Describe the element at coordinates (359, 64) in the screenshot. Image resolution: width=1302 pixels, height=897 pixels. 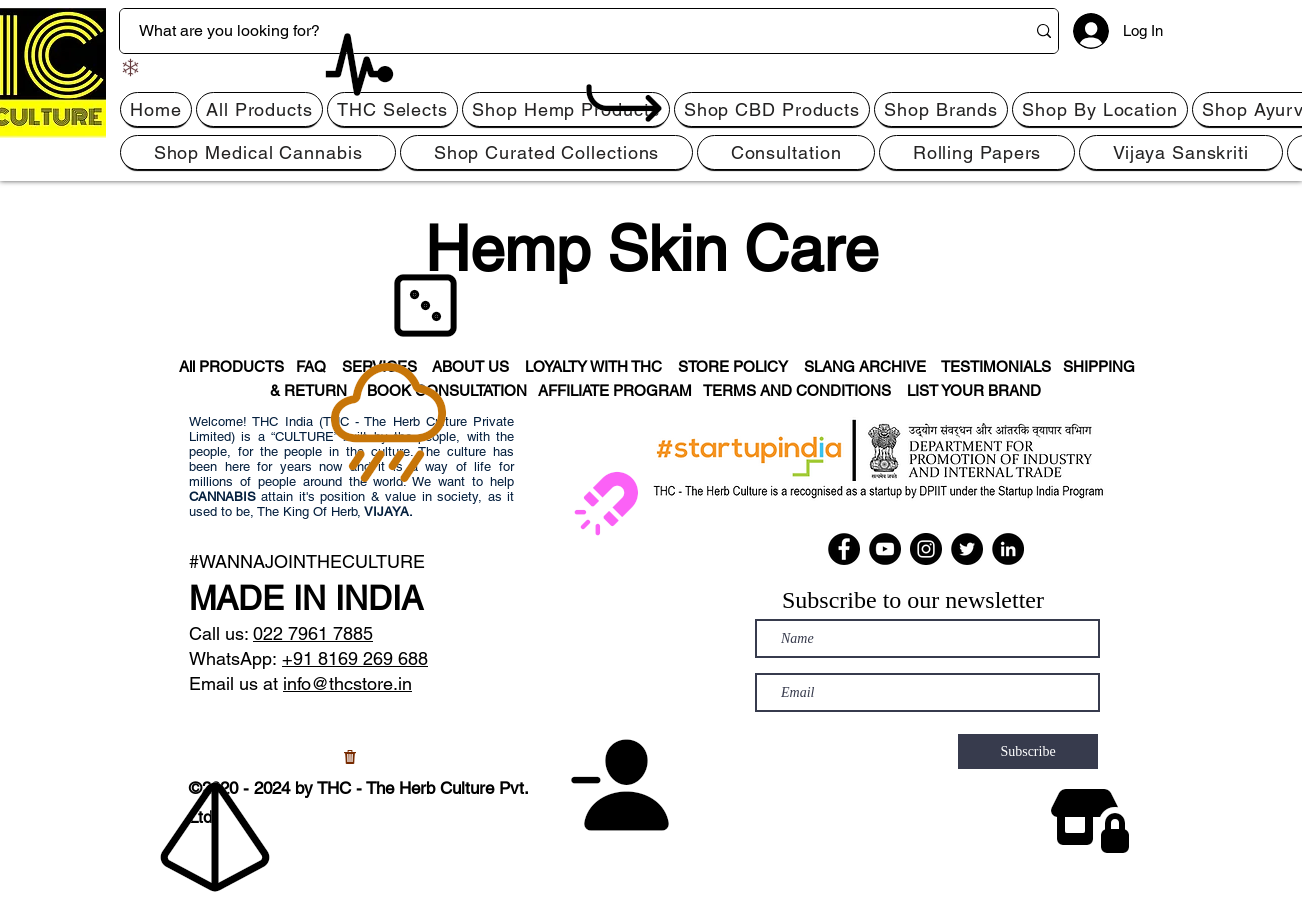
I see `view activity or health metrics` at that location.